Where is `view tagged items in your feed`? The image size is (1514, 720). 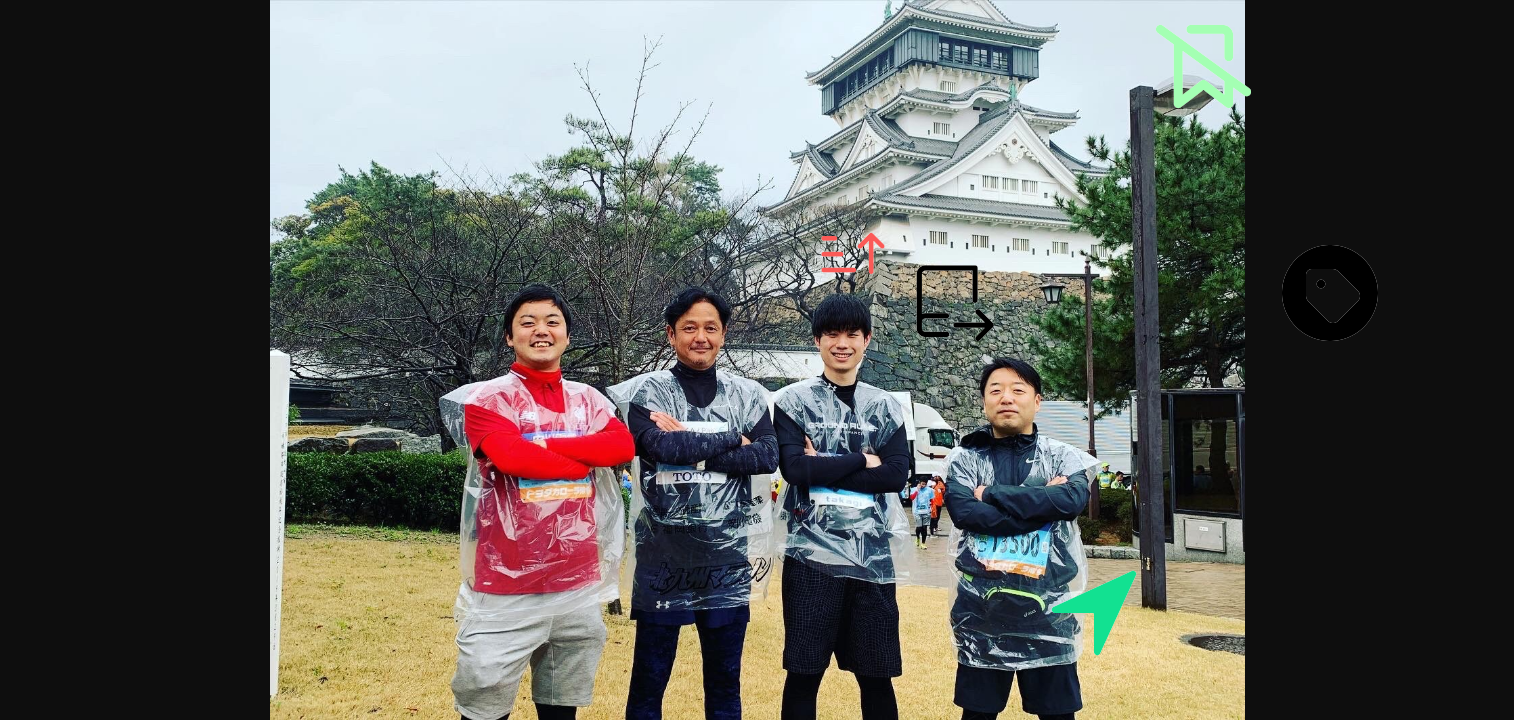 view tagged items in your feed is located at coordinates (1330, 293).